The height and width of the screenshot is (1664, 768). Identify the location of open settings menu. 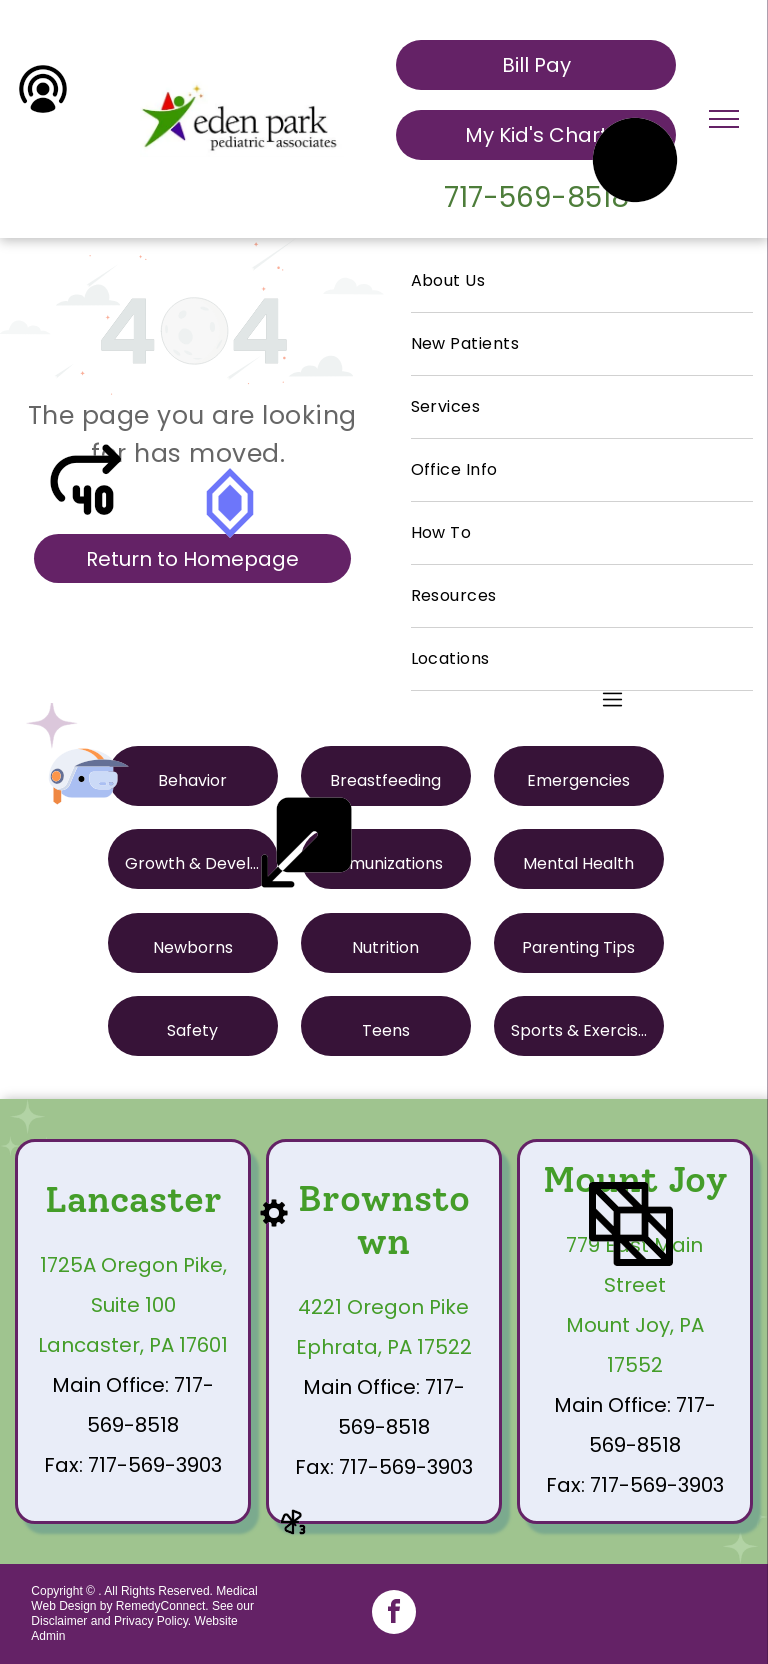
(274, 1213).